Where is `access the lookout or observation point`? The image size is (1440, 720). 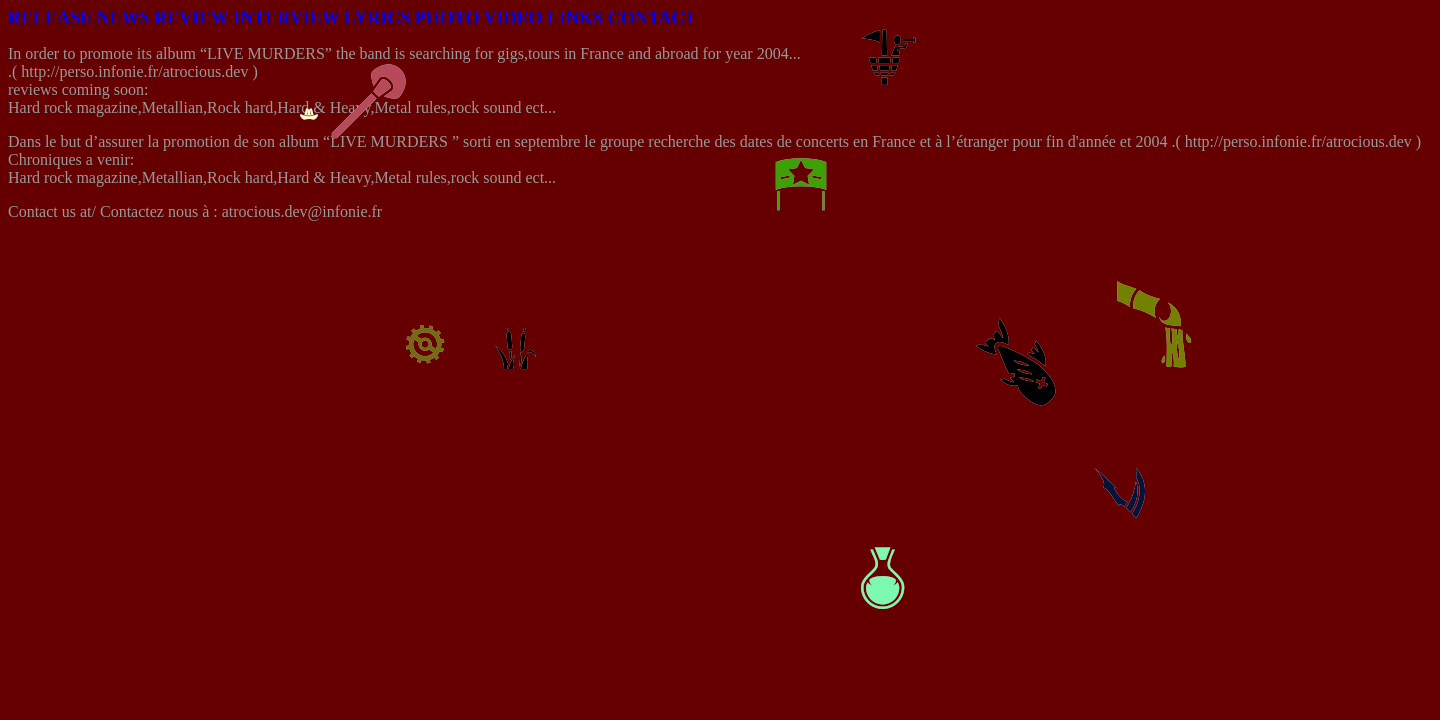 access the lookout or observation point is located at coordinates (888, 56).